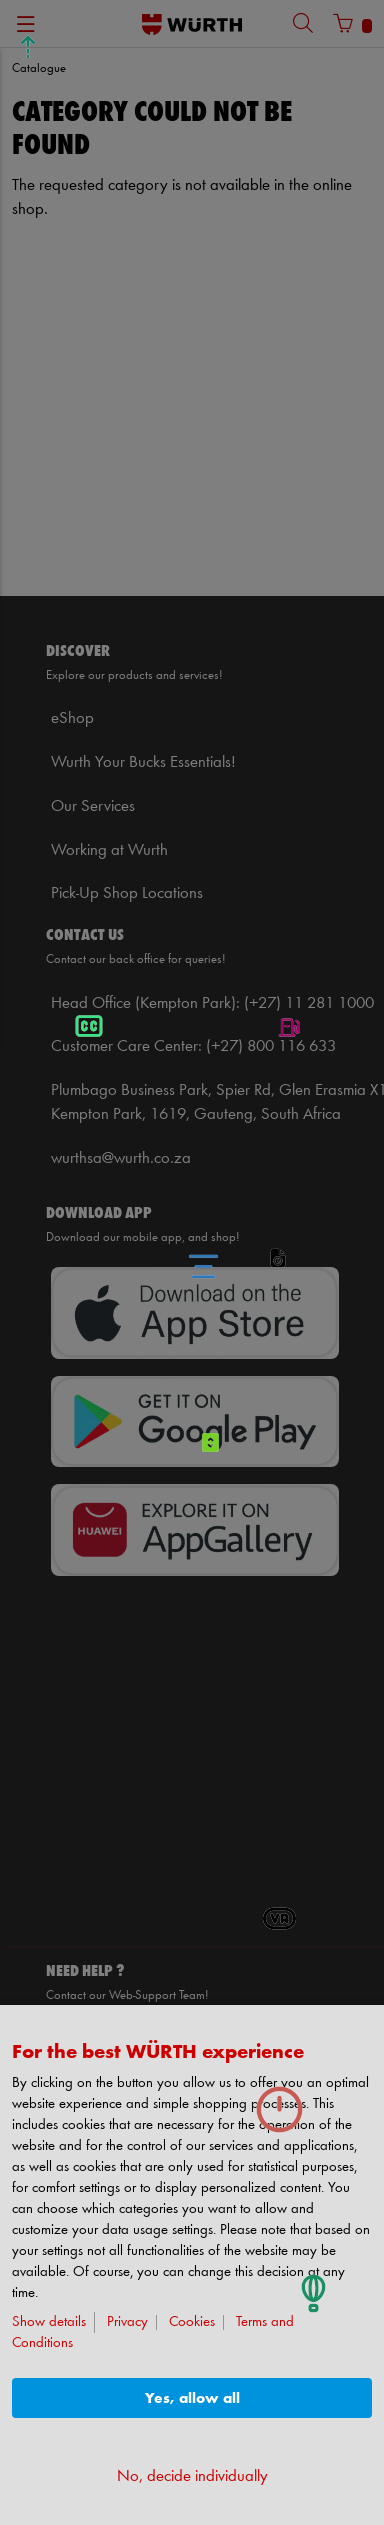  Describe the element at coordinates (210, 1442) in the screenshot. I see `access elevator controls or floor selection` at that location.